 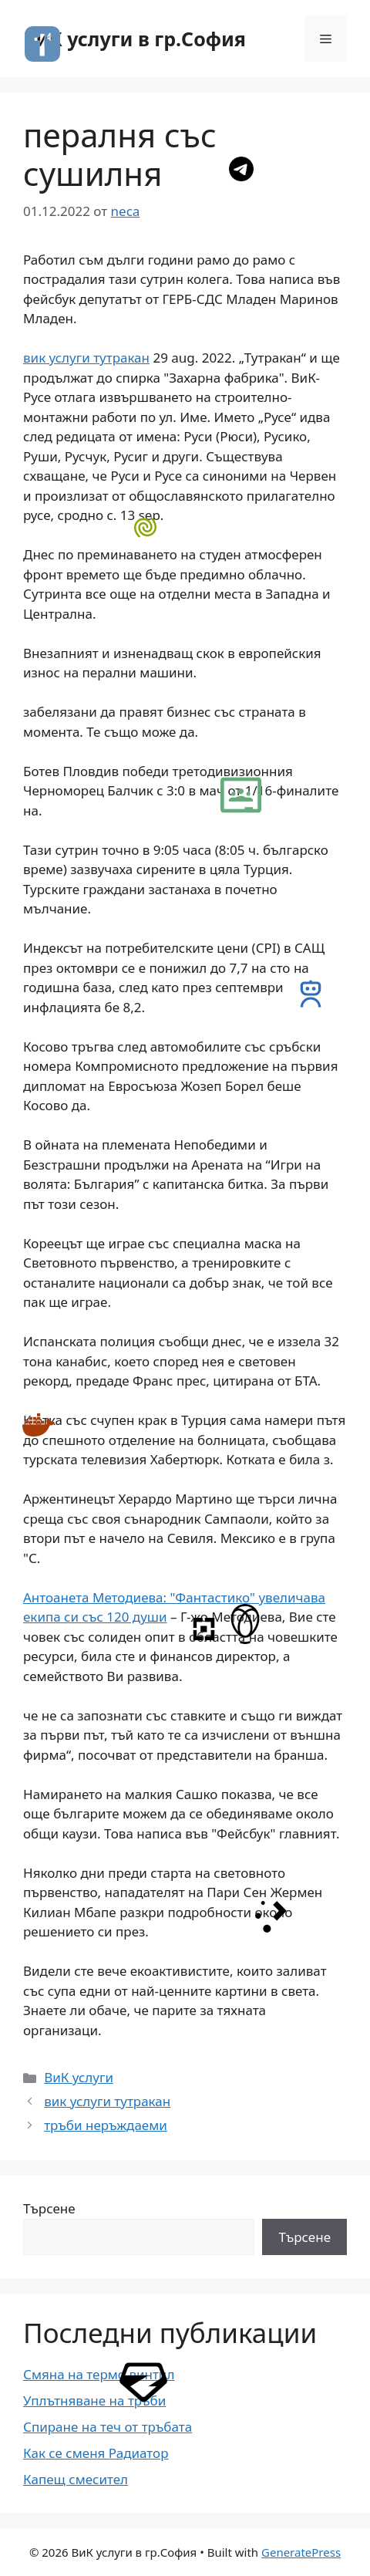 What do you see at coordinates (143, 2382) in the screenshot?
I see `zod typescript validation library logo` at bounding box center [143, 2382].